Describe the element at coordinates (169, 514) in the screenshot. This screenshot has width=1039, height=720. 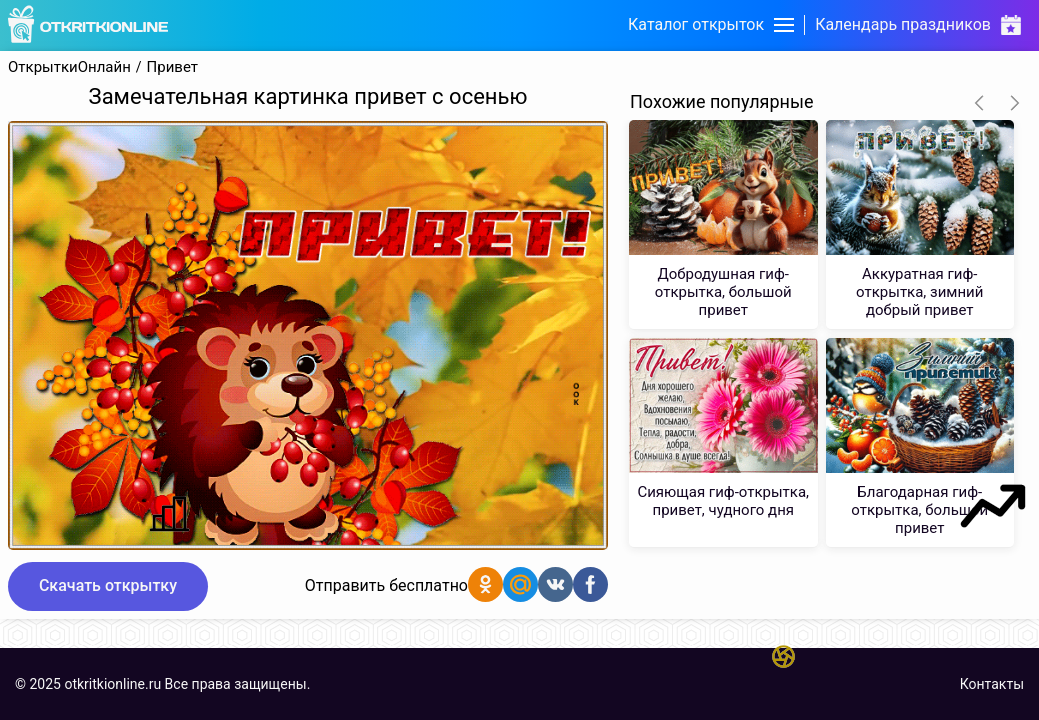
I see `view analytics or statistics` at that location.